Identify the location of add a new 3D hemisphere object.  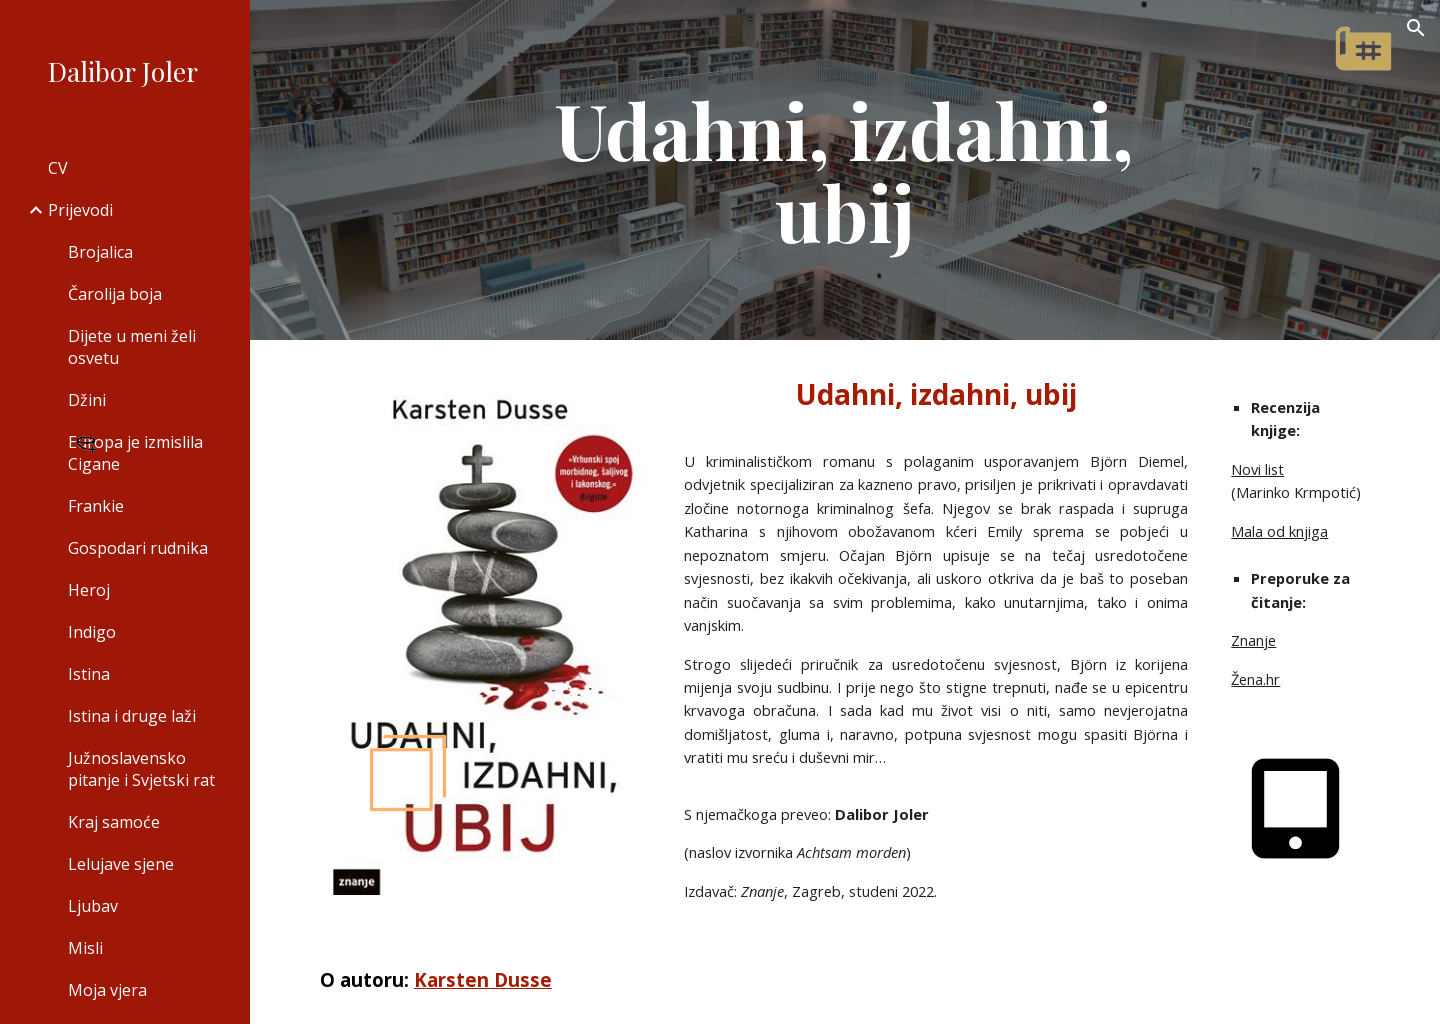
(86, 443).